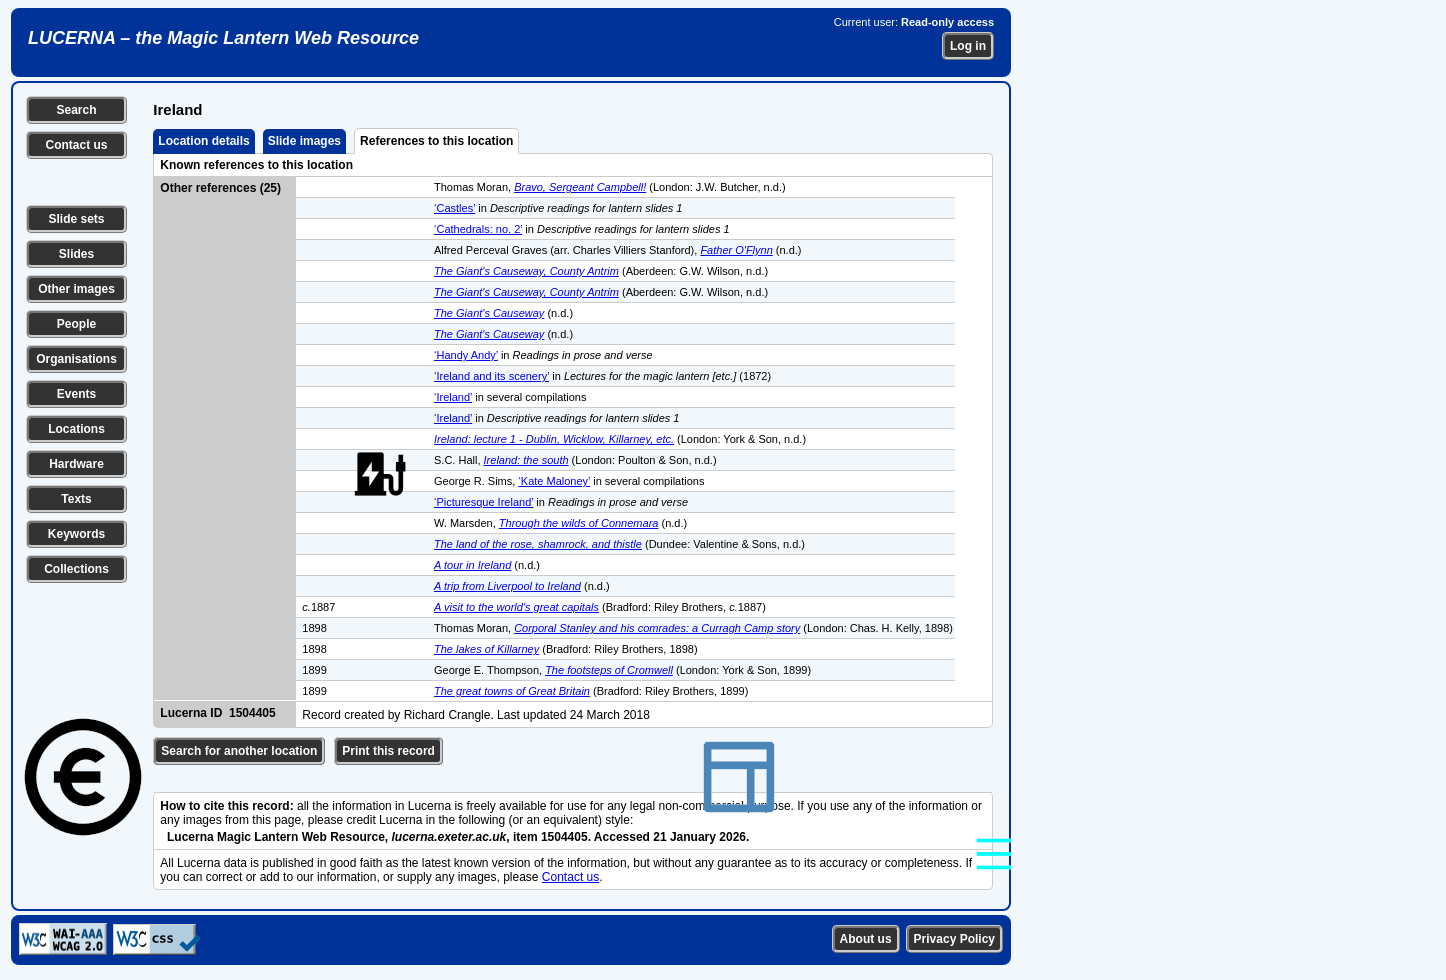  Describe the element at coordinates (379, 474) in the screenshot. I see `find nearby electric vehicle charging stations` at that location.